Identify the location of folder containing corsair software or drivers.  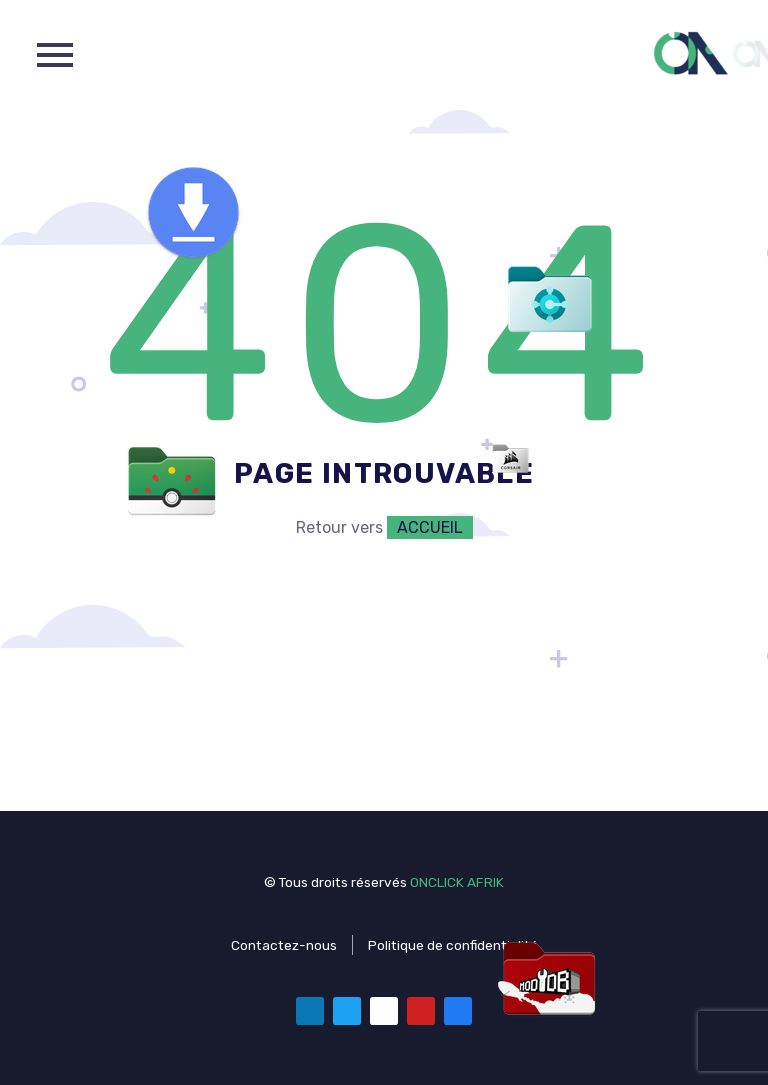
(510, 459).